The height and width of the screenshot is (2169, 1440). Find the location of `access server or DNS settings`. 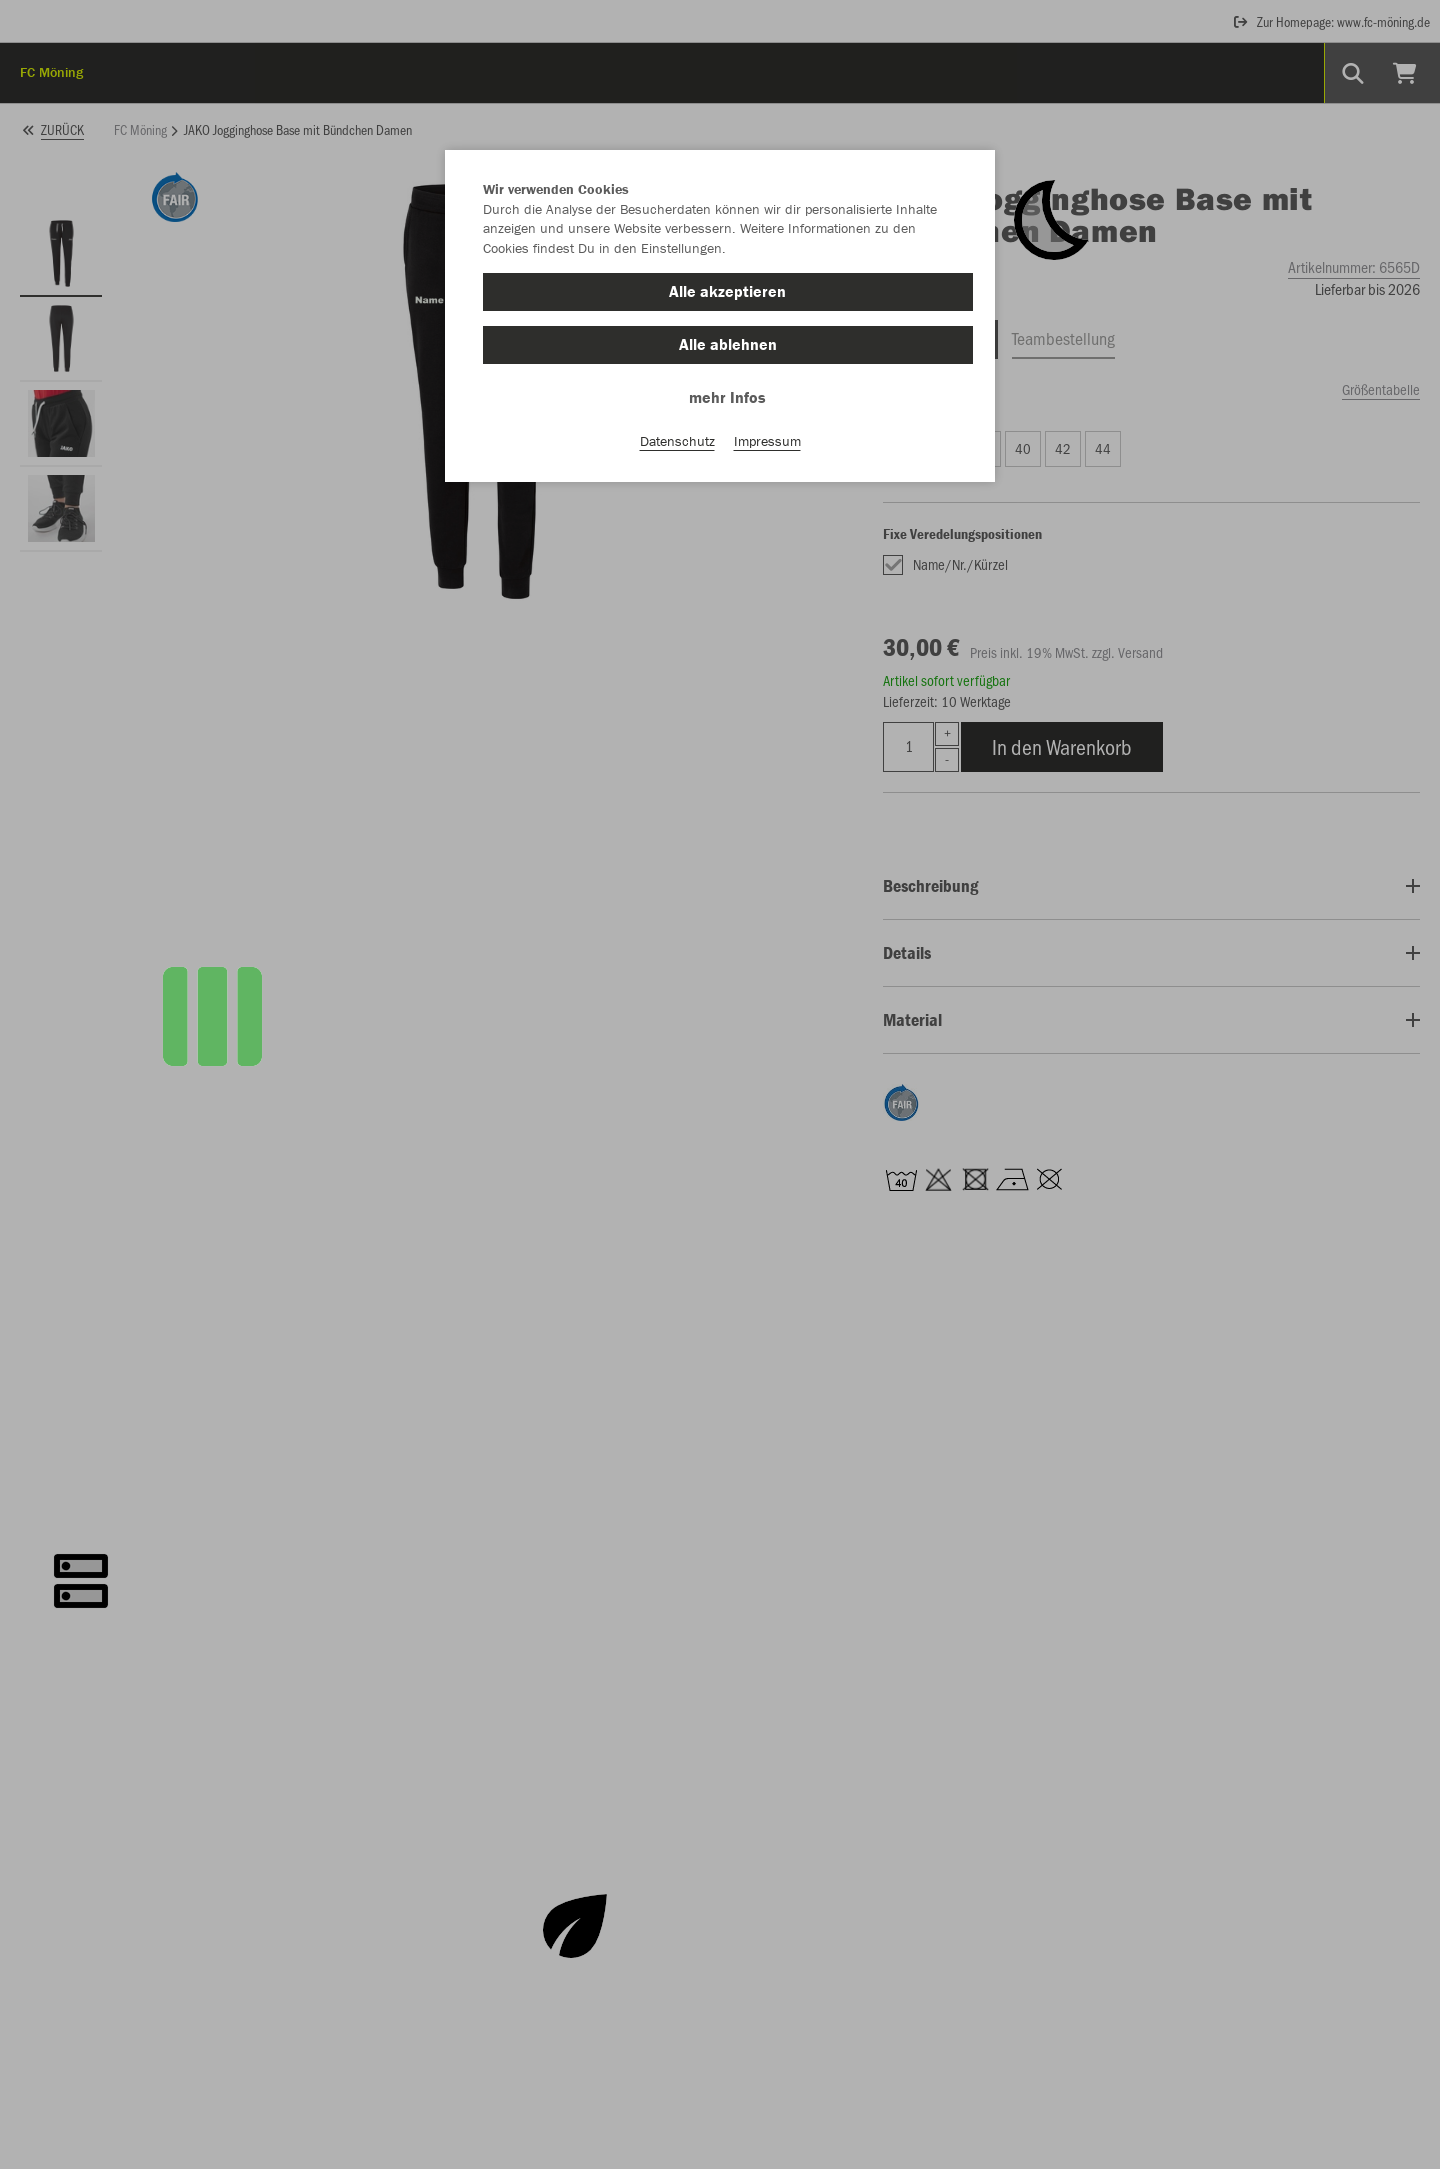

access server or DNS settings is located at coordinates (81, 1581).